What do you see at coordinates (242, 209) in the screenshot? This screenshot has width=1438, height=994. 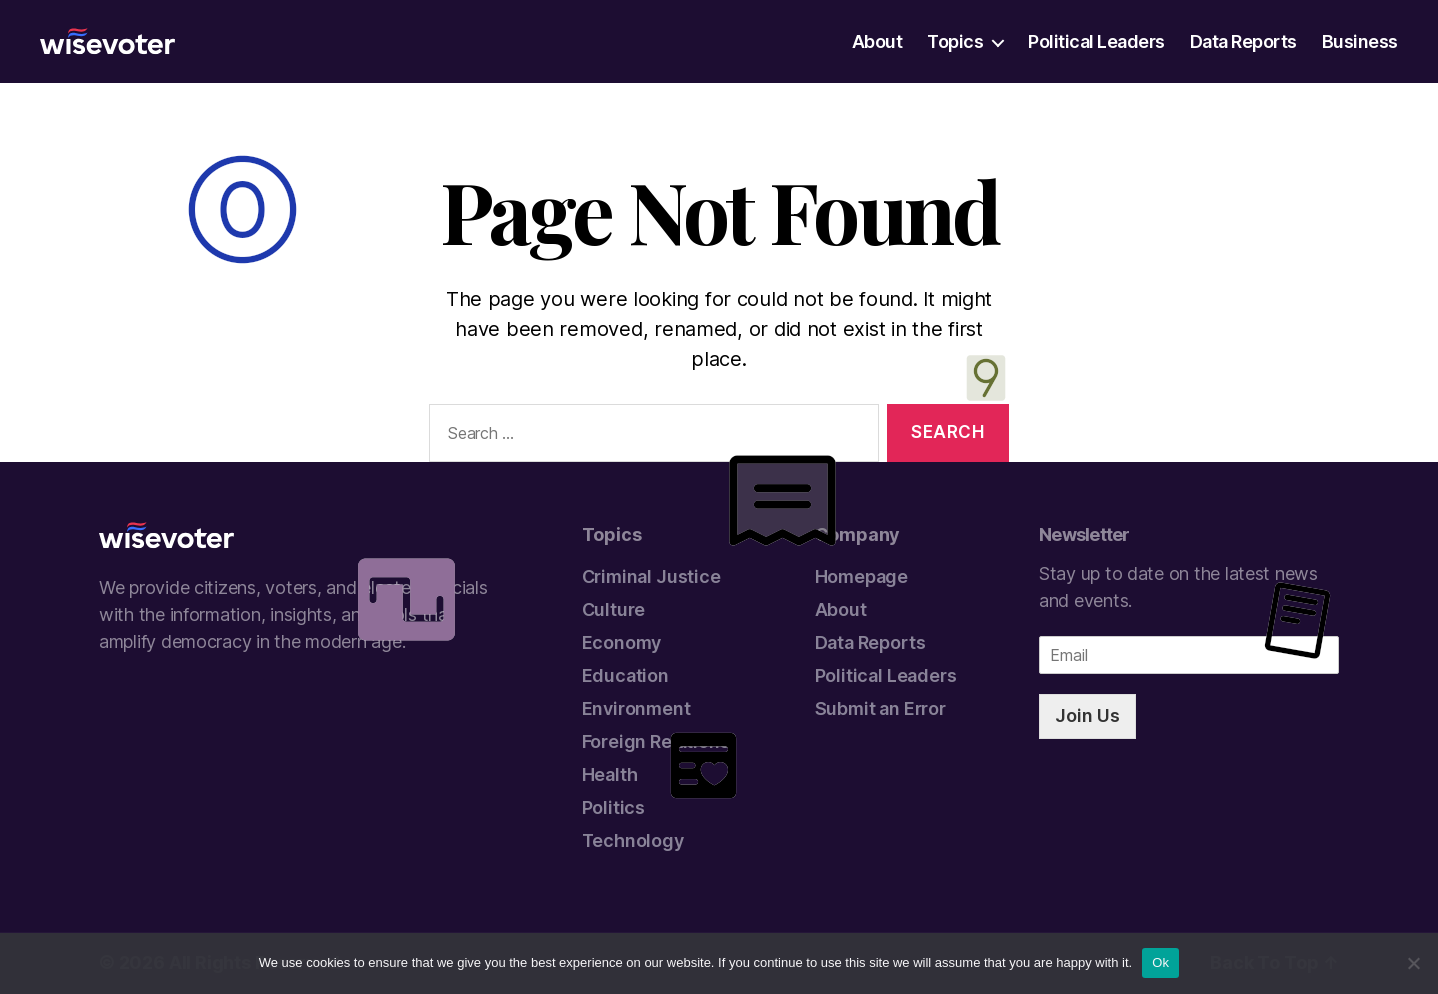 I see `indicates zero items or notifications` at bounding box center [242, 209].